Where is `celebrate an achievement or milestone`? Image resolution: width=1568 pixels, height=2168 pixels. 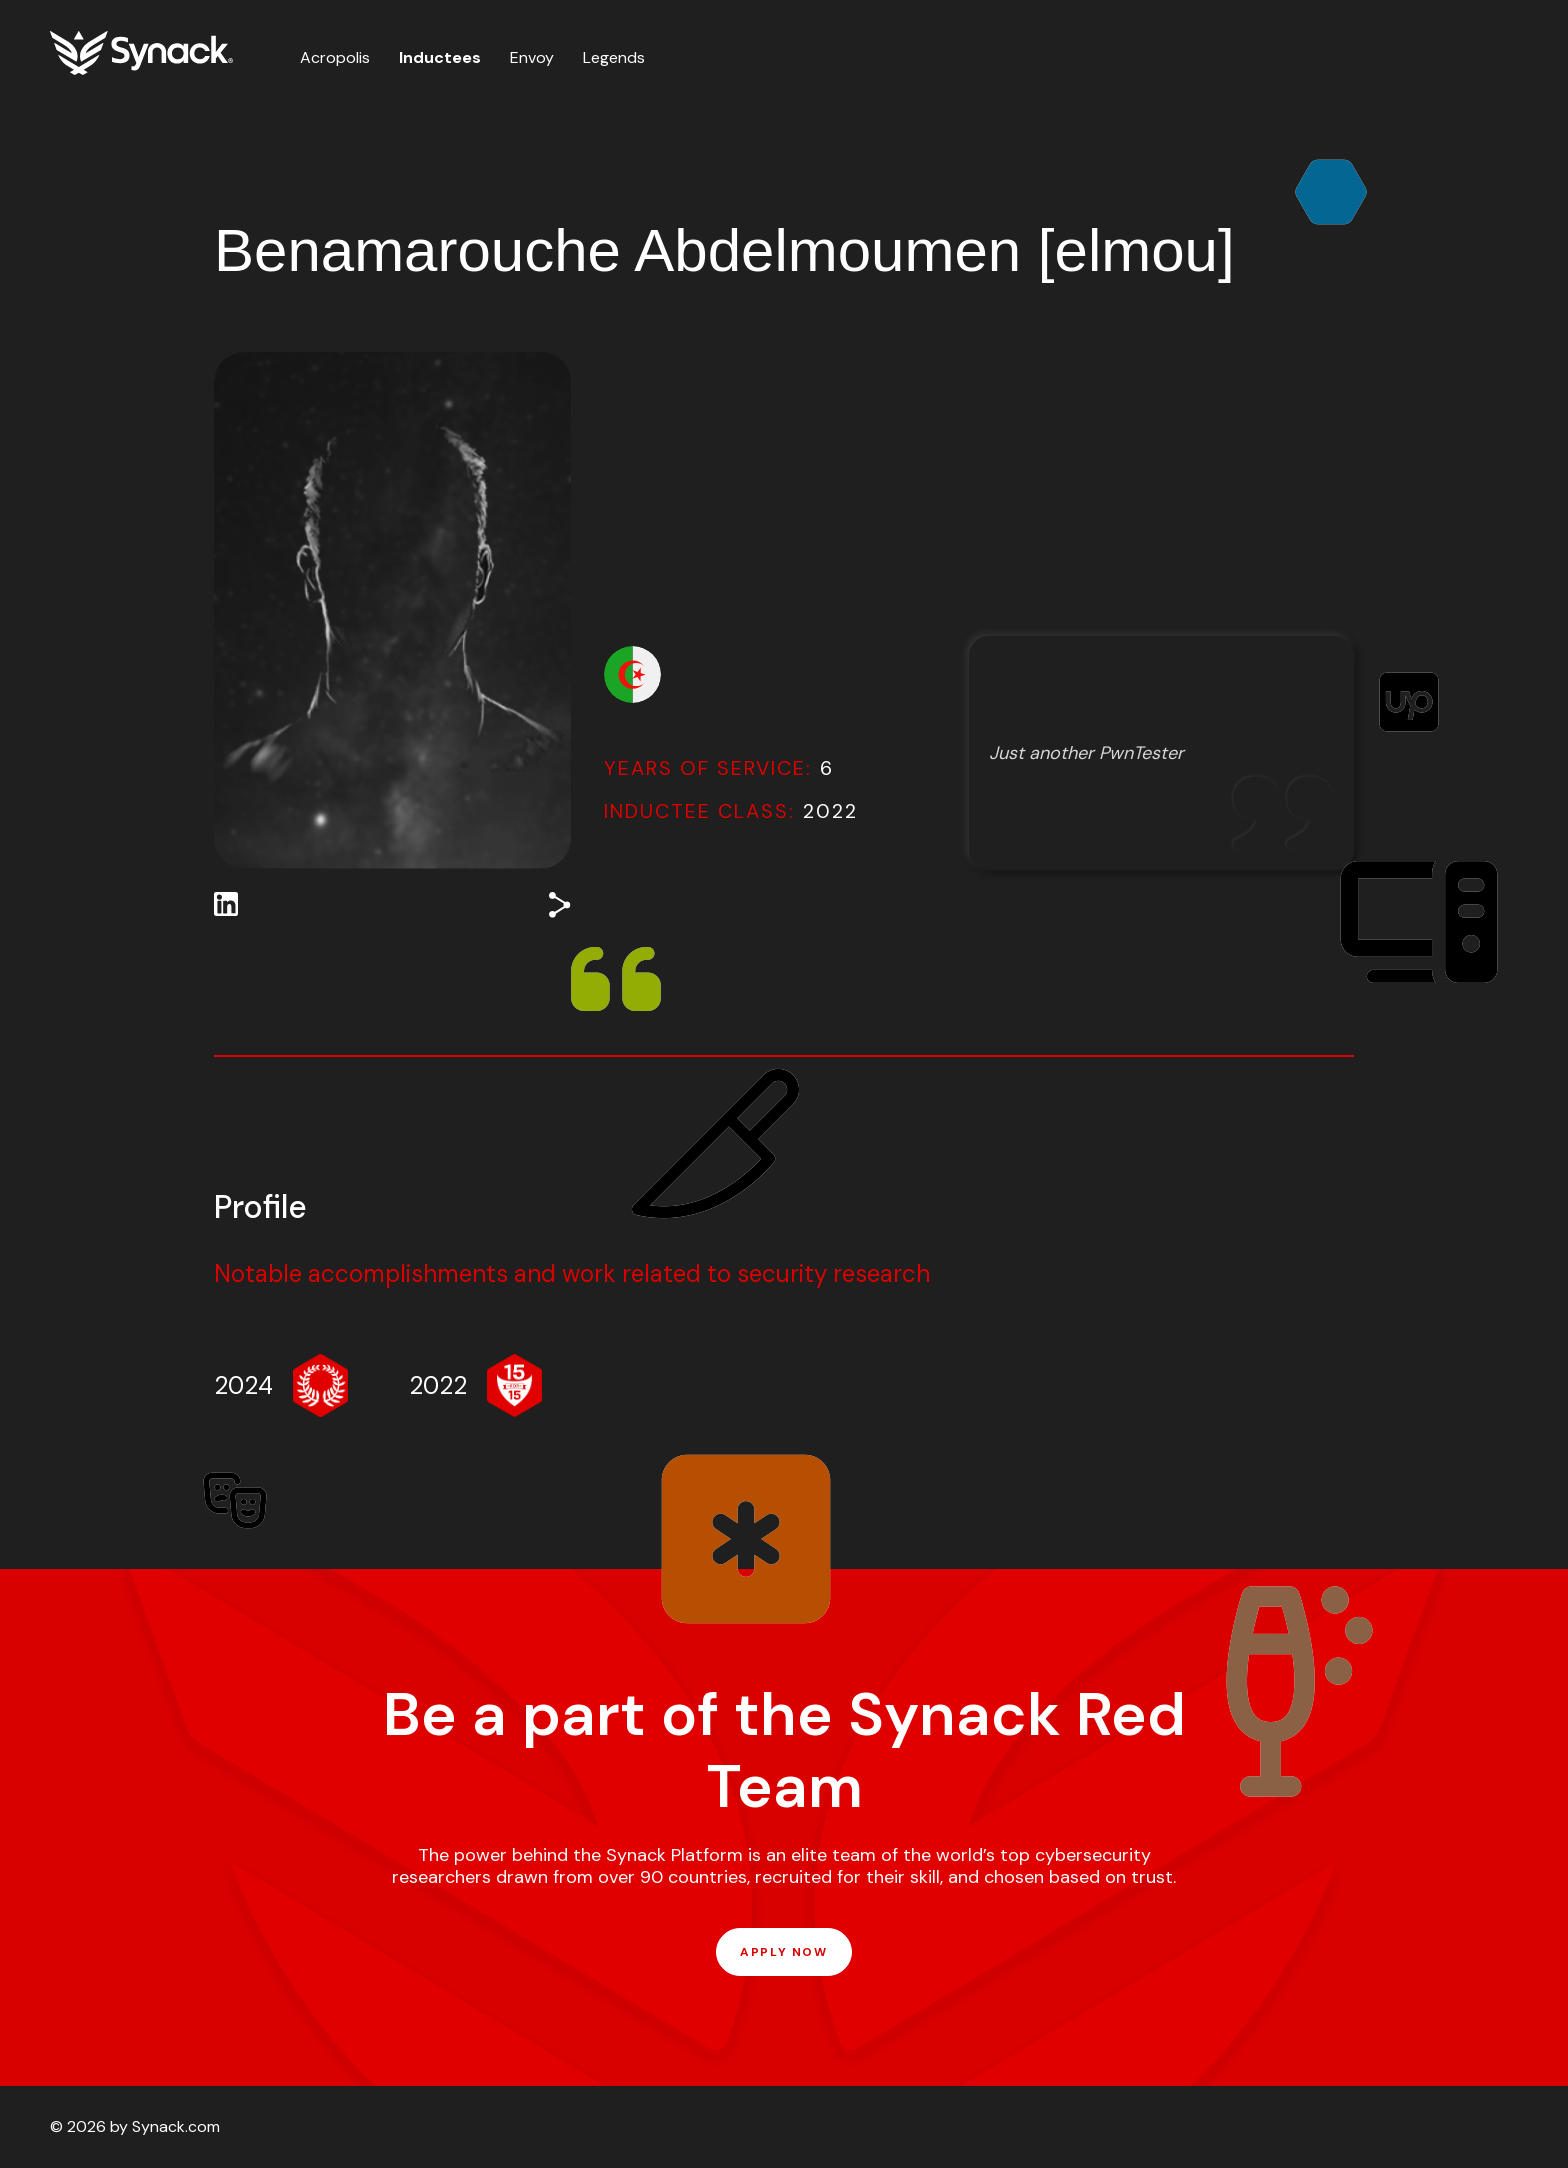 celebrate an achievement or milestone is located at coordinates (1277, 1691).